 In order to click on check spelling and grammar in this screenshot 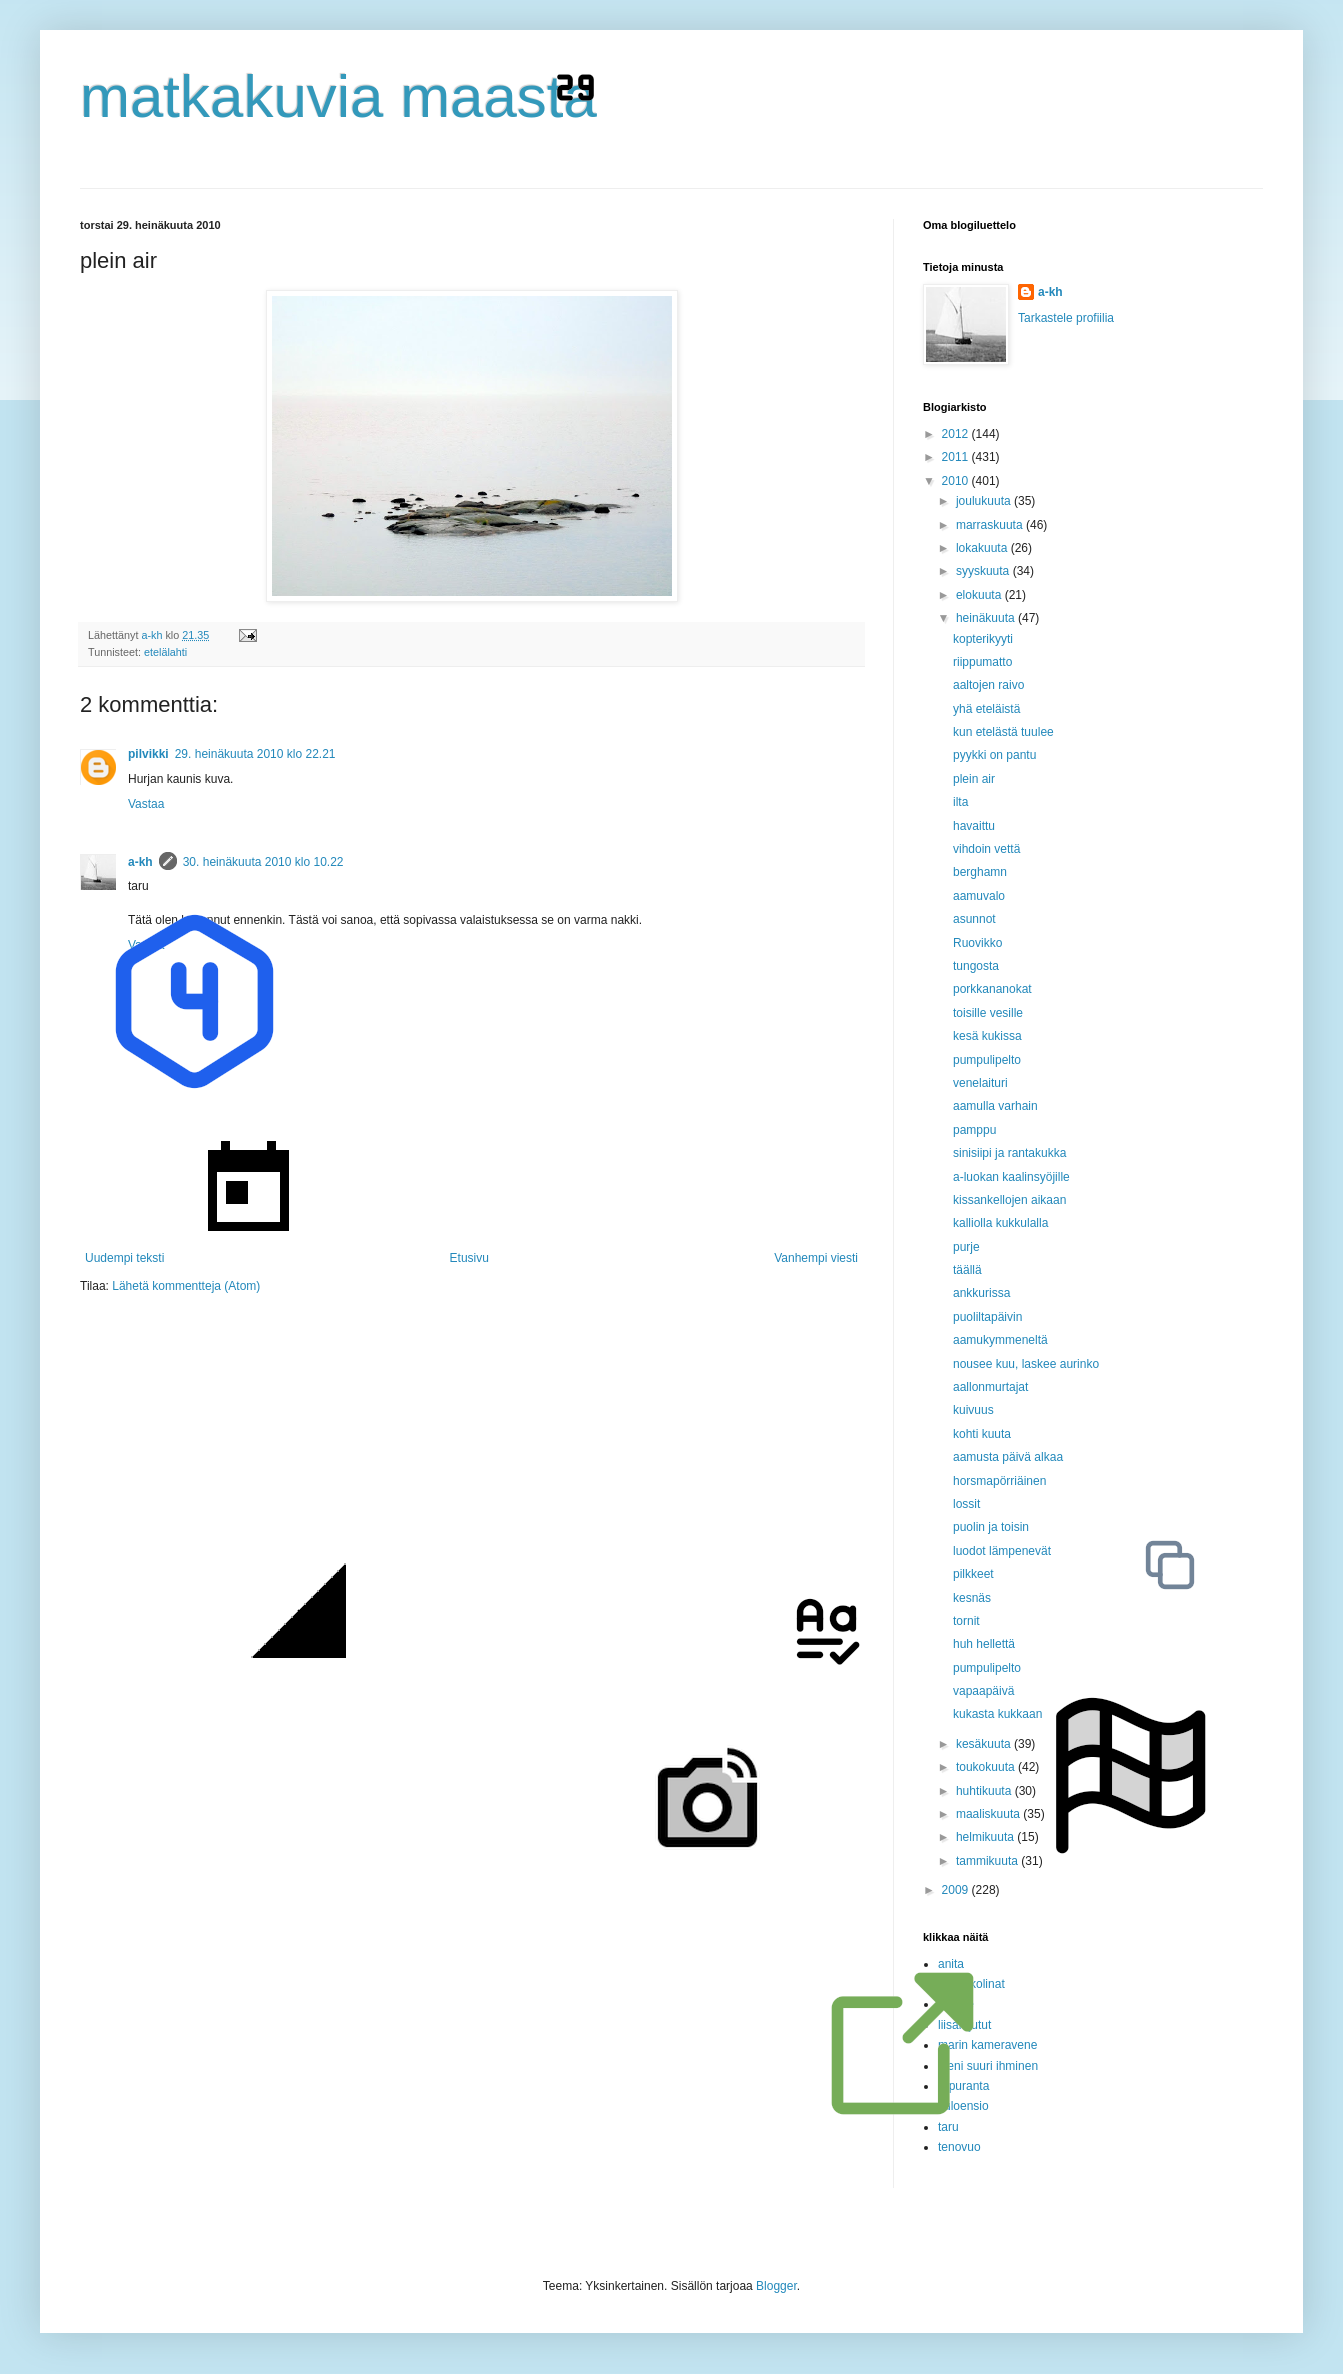, I will do `click(826, 1628)`.